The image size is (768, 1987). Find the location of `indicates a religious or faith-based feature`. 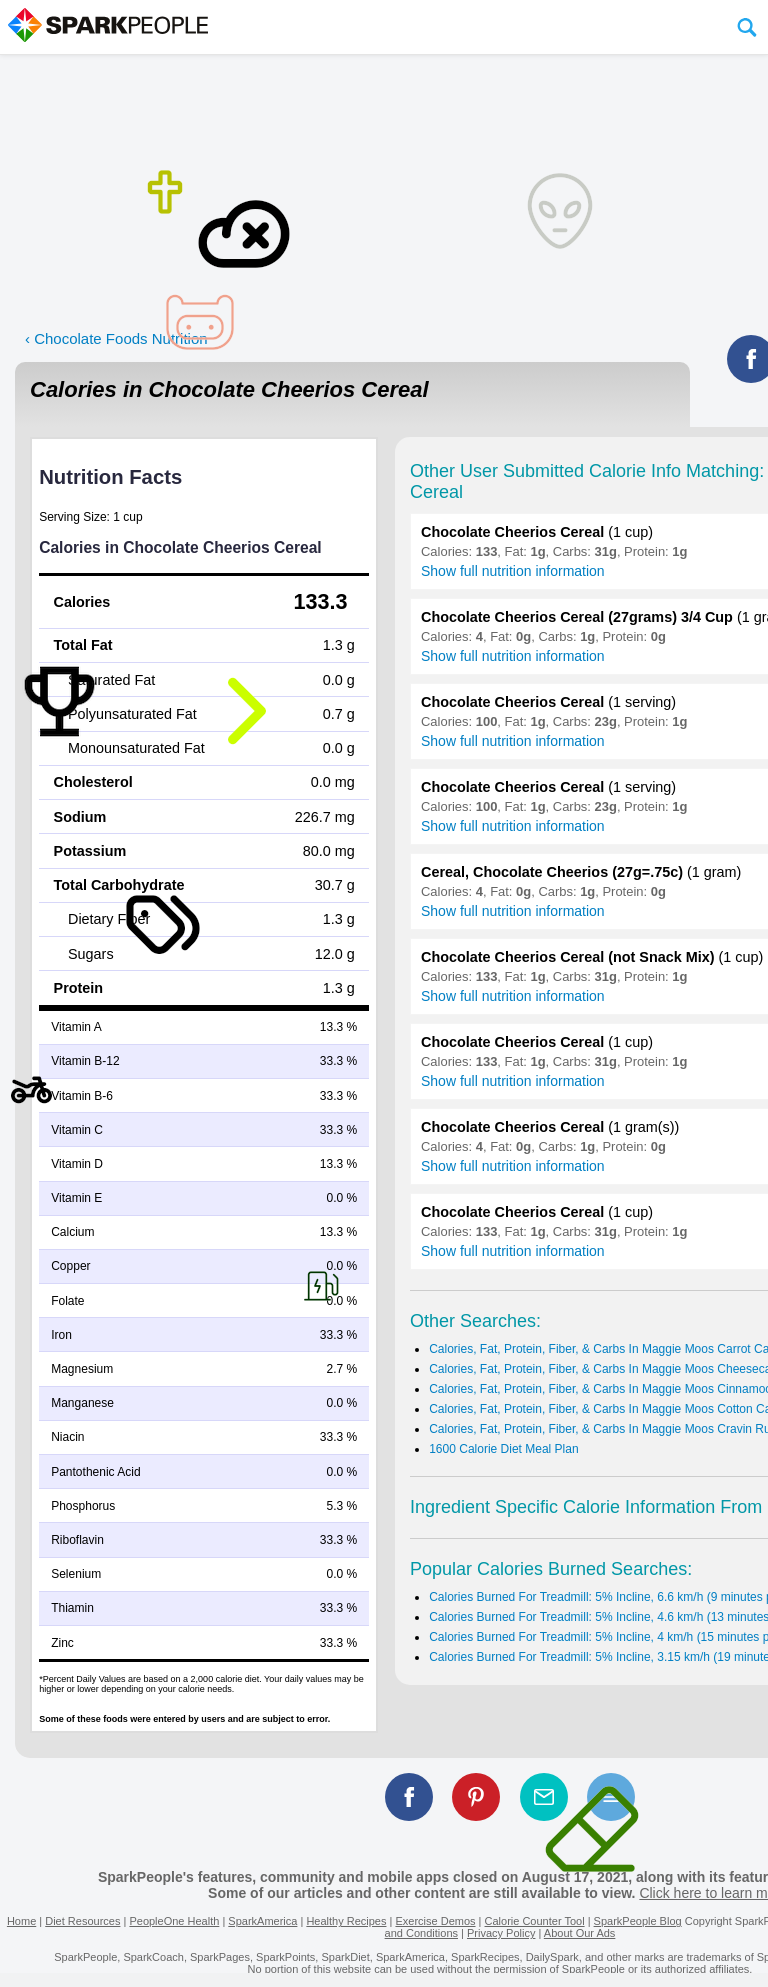

indicates a religious or faith-based feature is located at coordinates (165, 192).